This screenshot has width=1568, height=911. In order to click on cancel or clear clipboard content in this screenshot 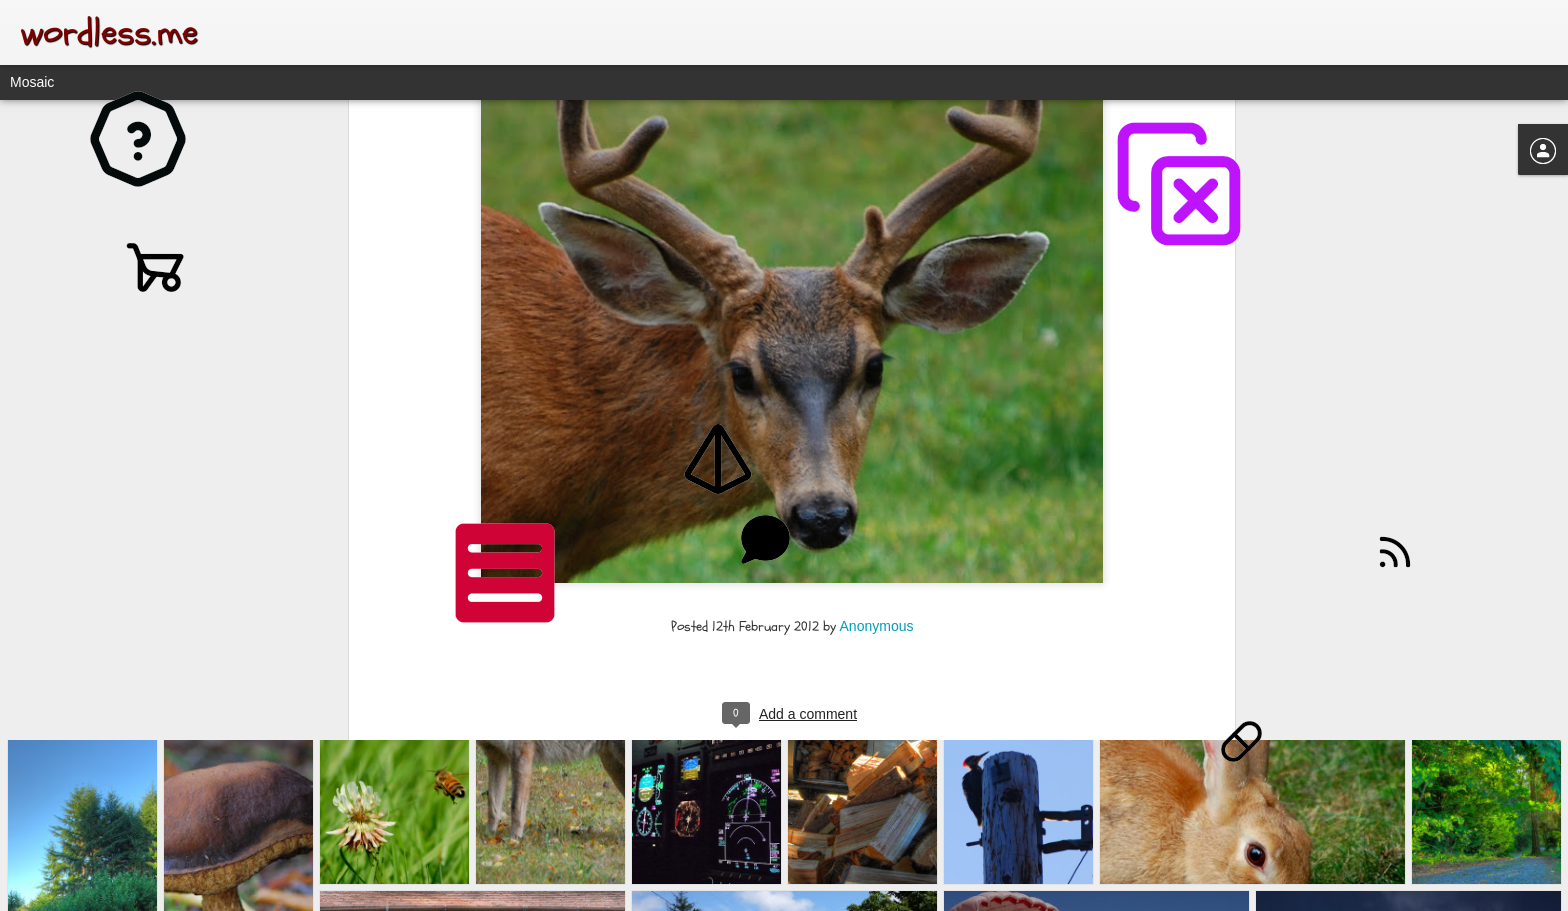, I will do `click(1179, 184)`.